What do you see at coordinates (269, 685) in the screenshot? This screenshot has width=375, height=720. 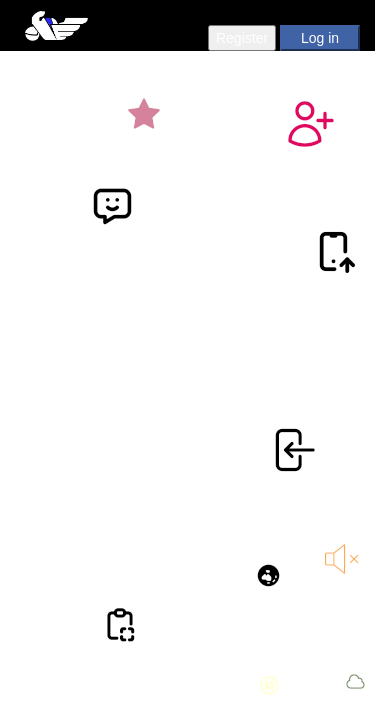 I see `skip to previous track` at bounding box center [269, 685].